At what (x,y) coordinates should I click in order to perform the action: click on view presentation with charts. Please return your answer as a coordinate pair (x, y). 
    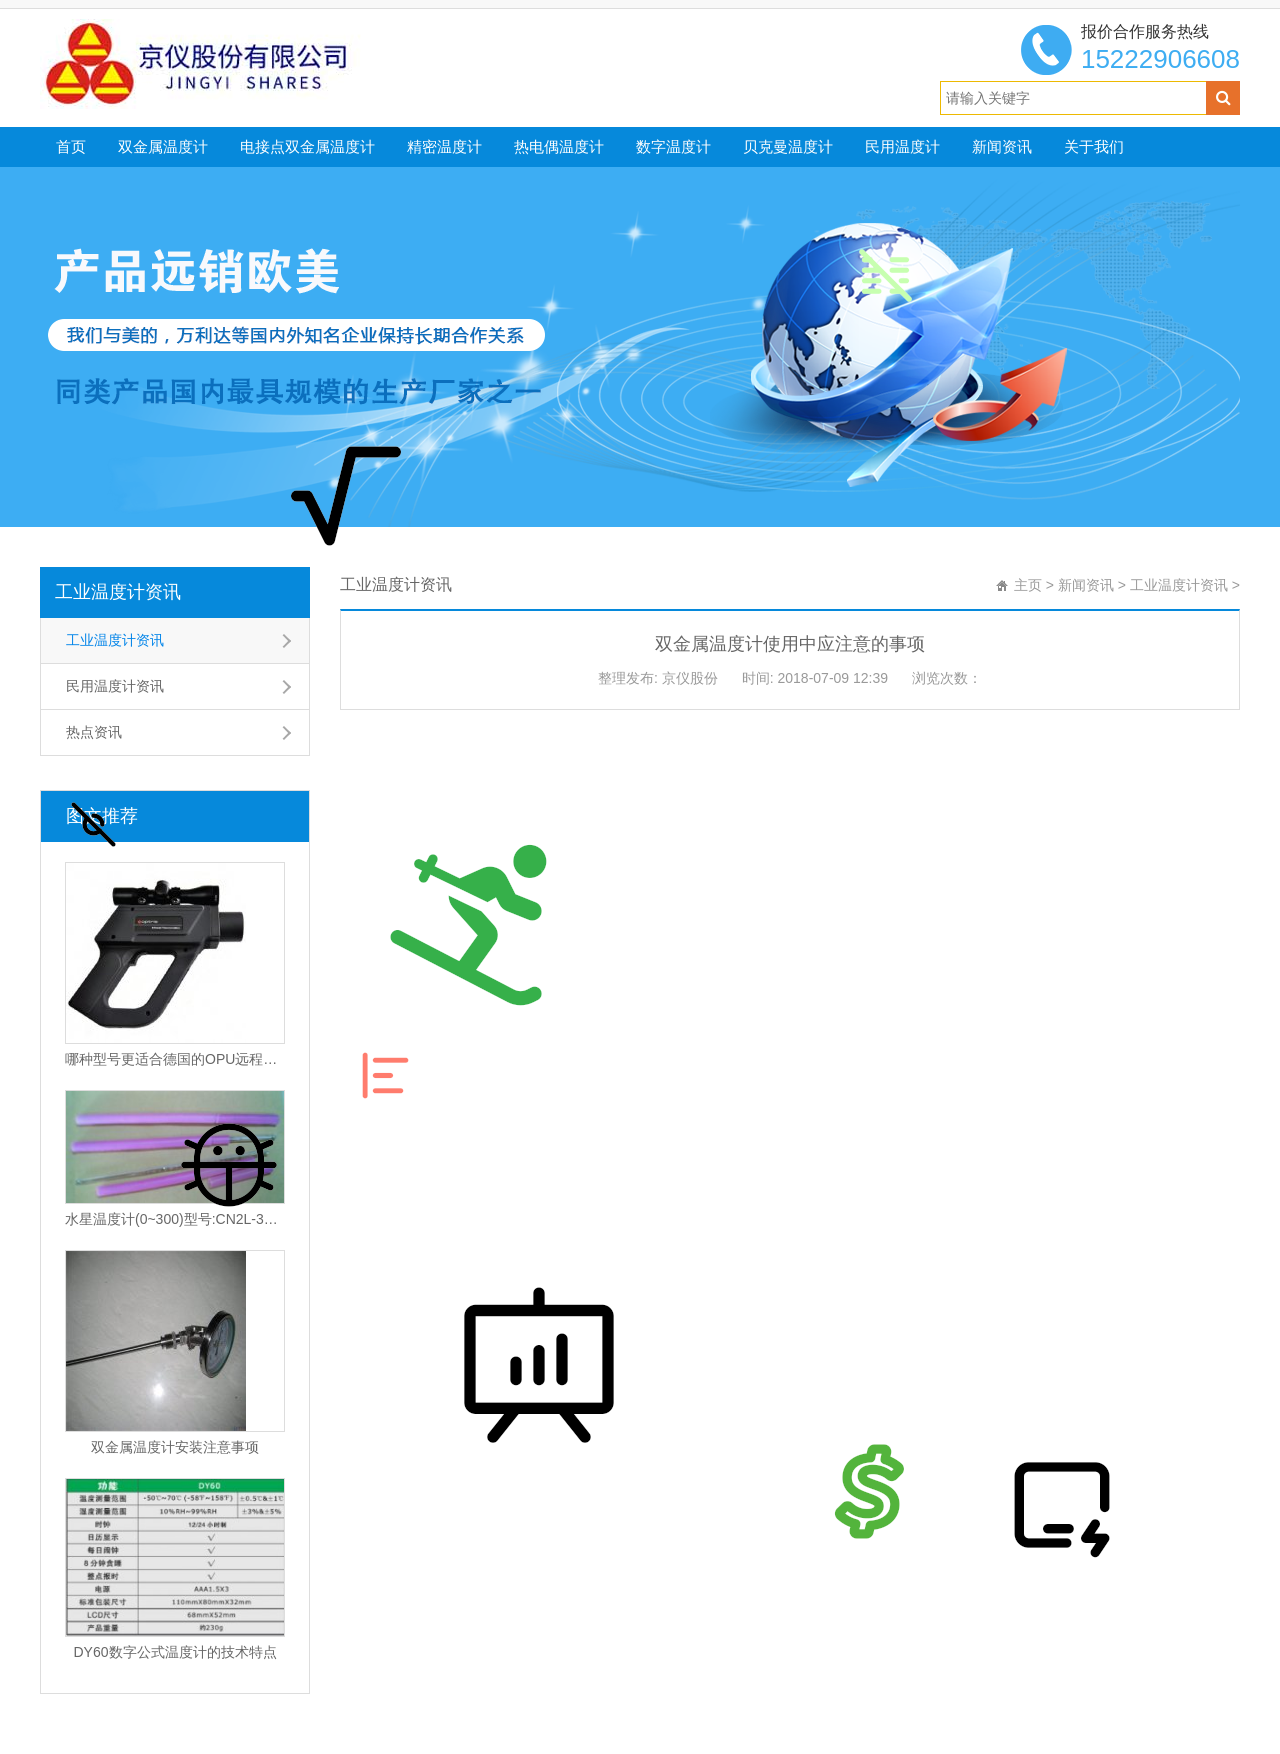
    Looking at the image, I should click on (539, 1368).